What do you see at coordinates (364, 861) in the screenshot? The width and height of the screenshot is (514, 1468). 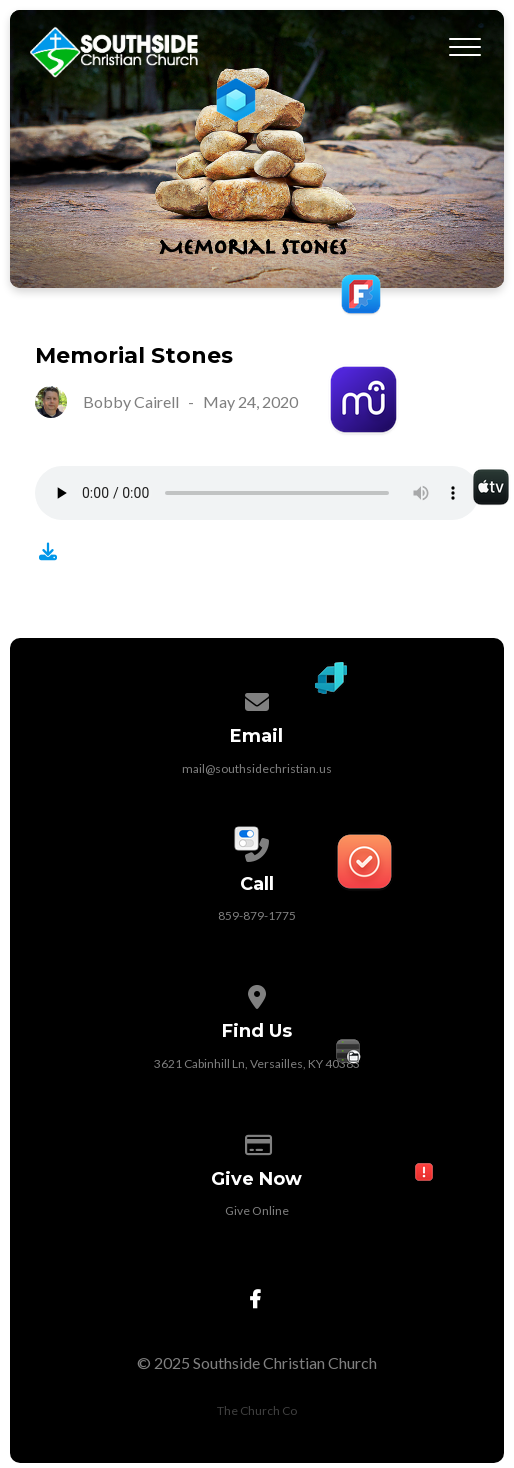 I see `open dconf editor to modify system configuration settings` at bounding box center [364, 861].